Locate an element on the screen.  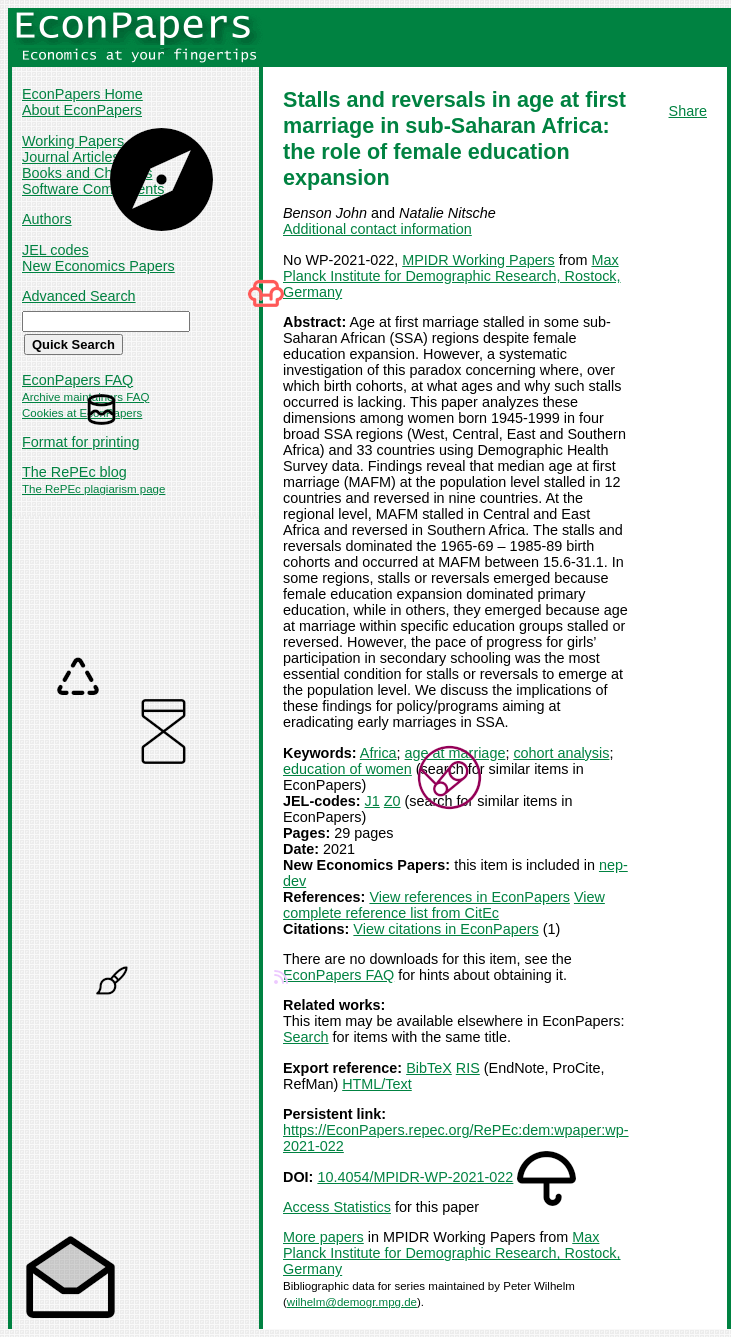
indicates a recycling or refresh cycle is located at coordinates (78, 677).